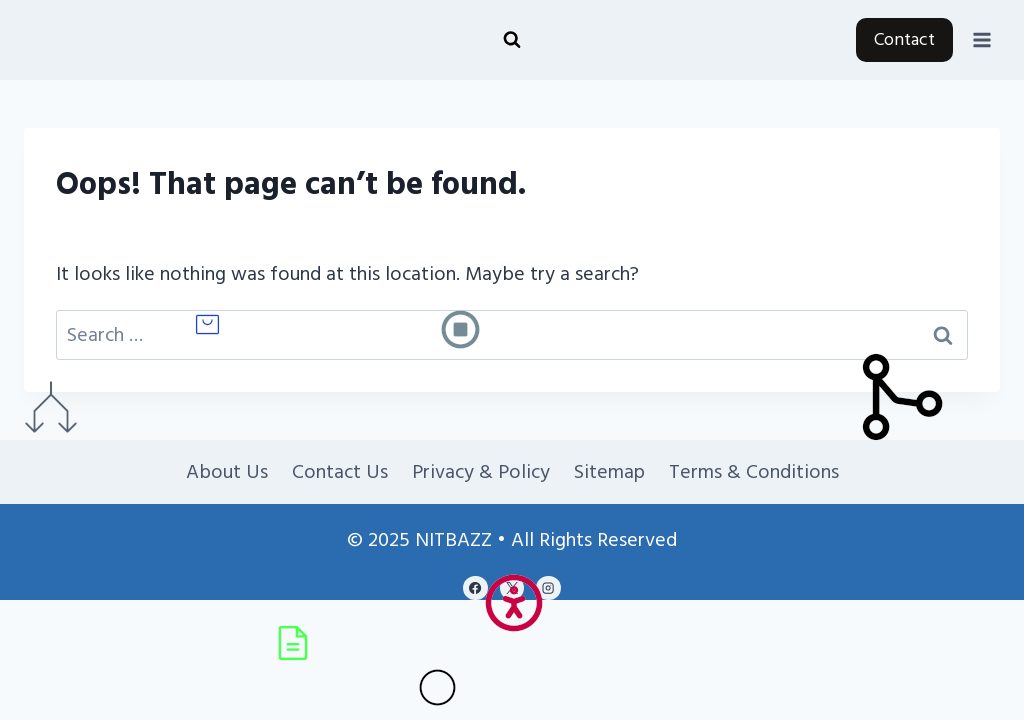 Image resolution: width=1024 pixels, height=720 pixels. What do you see at coordinates (293, 643) in the screenshot?
I see `view document or text file` at bounding box center [293, 643].